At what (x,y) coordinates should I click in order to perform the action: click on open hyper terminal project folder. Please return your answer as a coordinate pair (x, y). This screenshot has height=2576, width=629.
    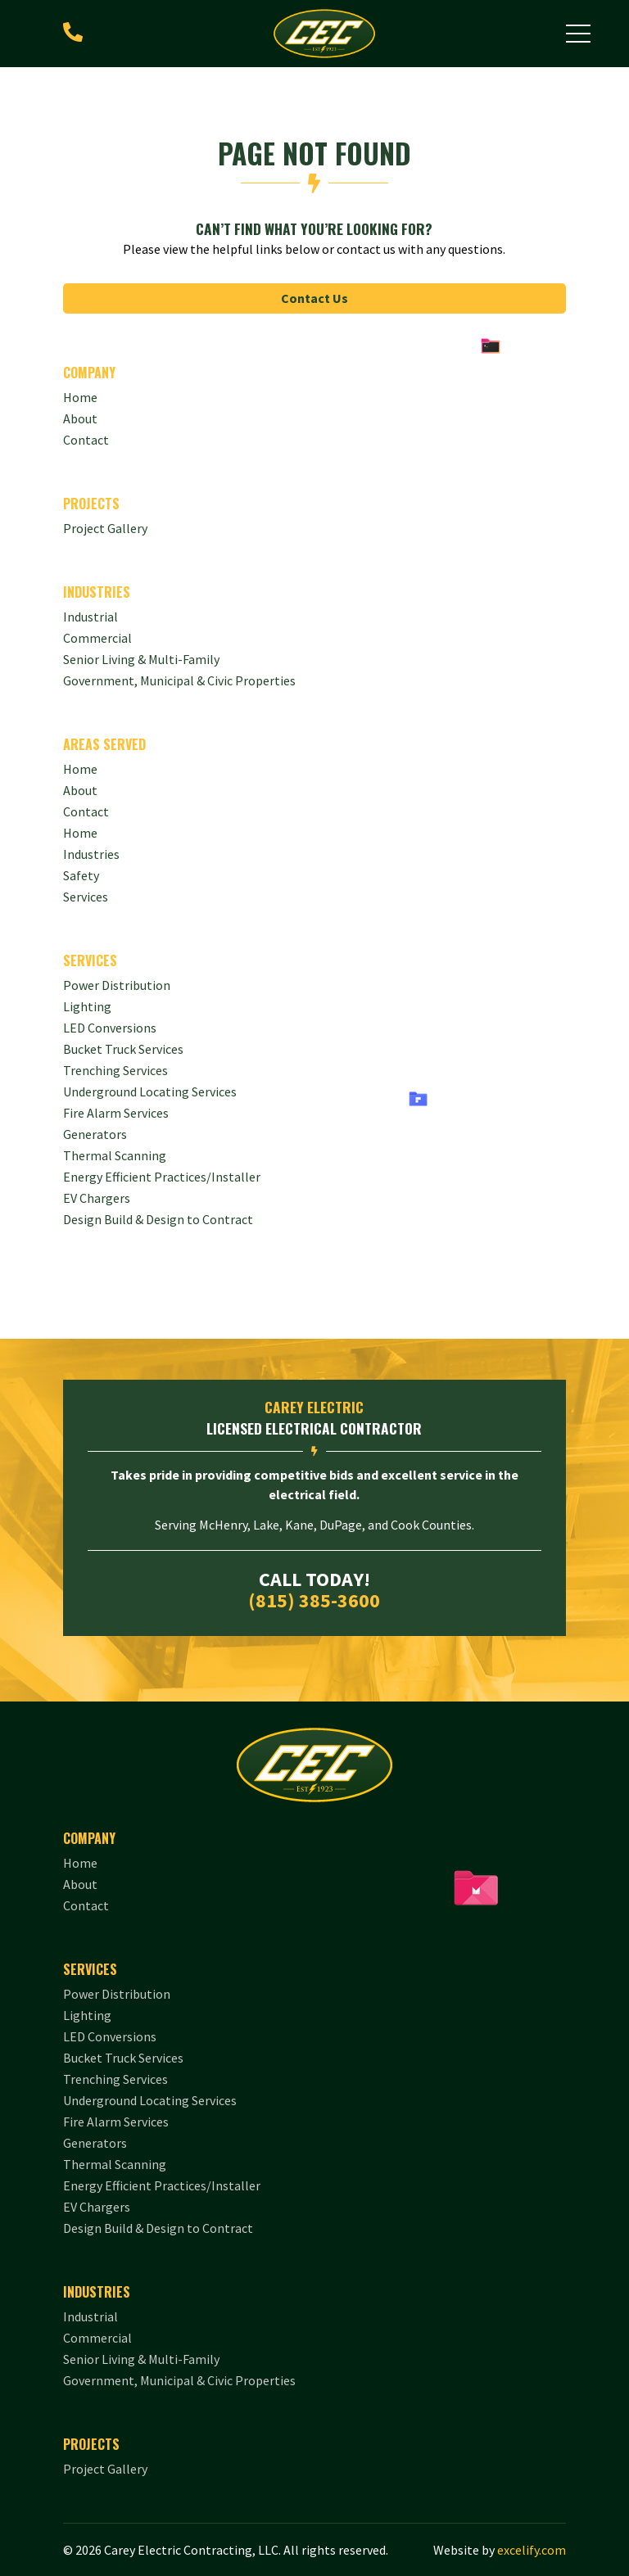
    Looking at the image, I should click on (491, 346).